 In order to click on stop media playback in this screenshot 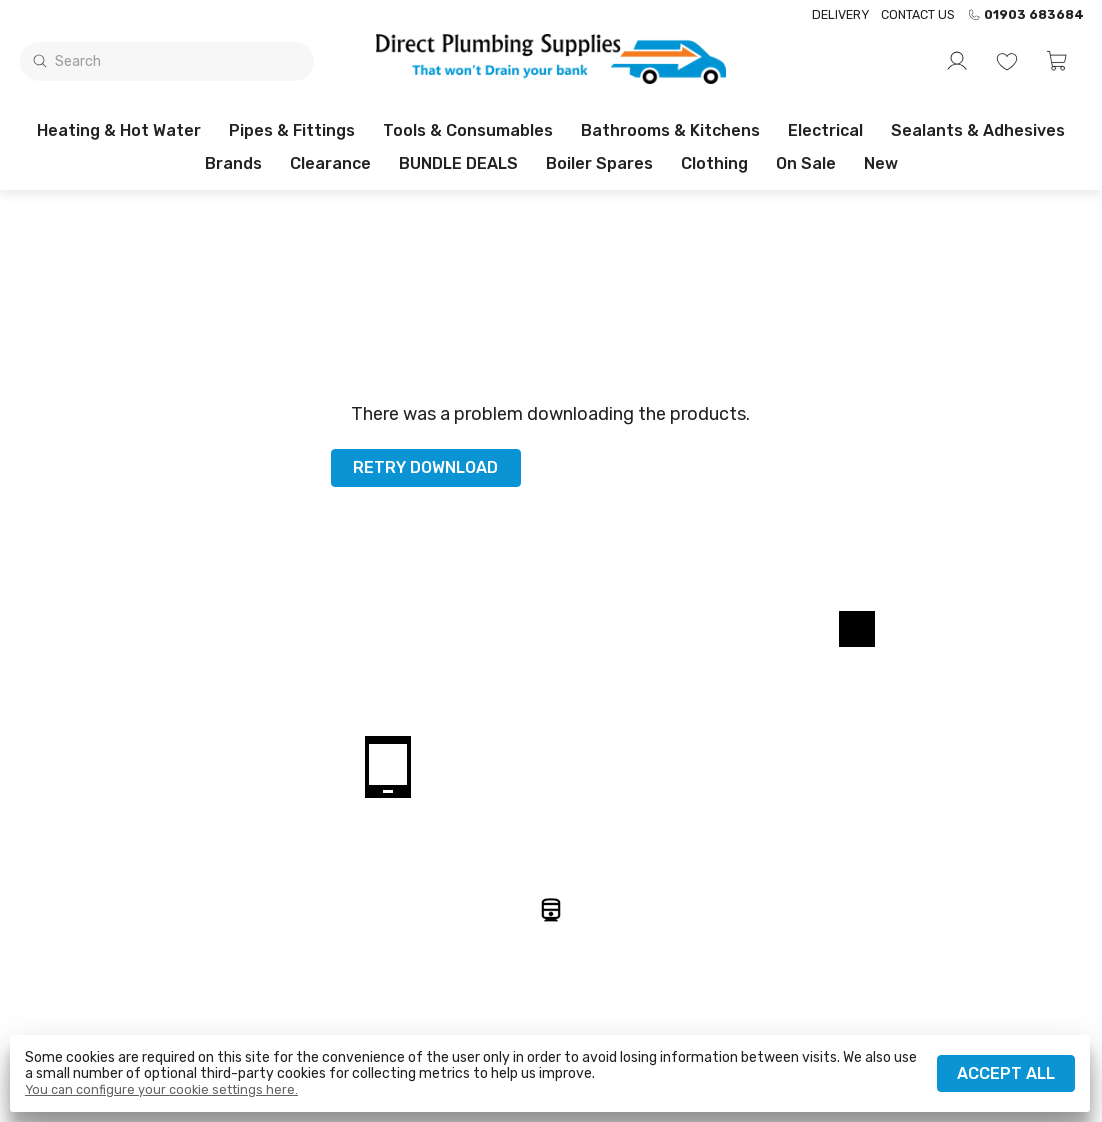, I will do `click(857, 629)`.